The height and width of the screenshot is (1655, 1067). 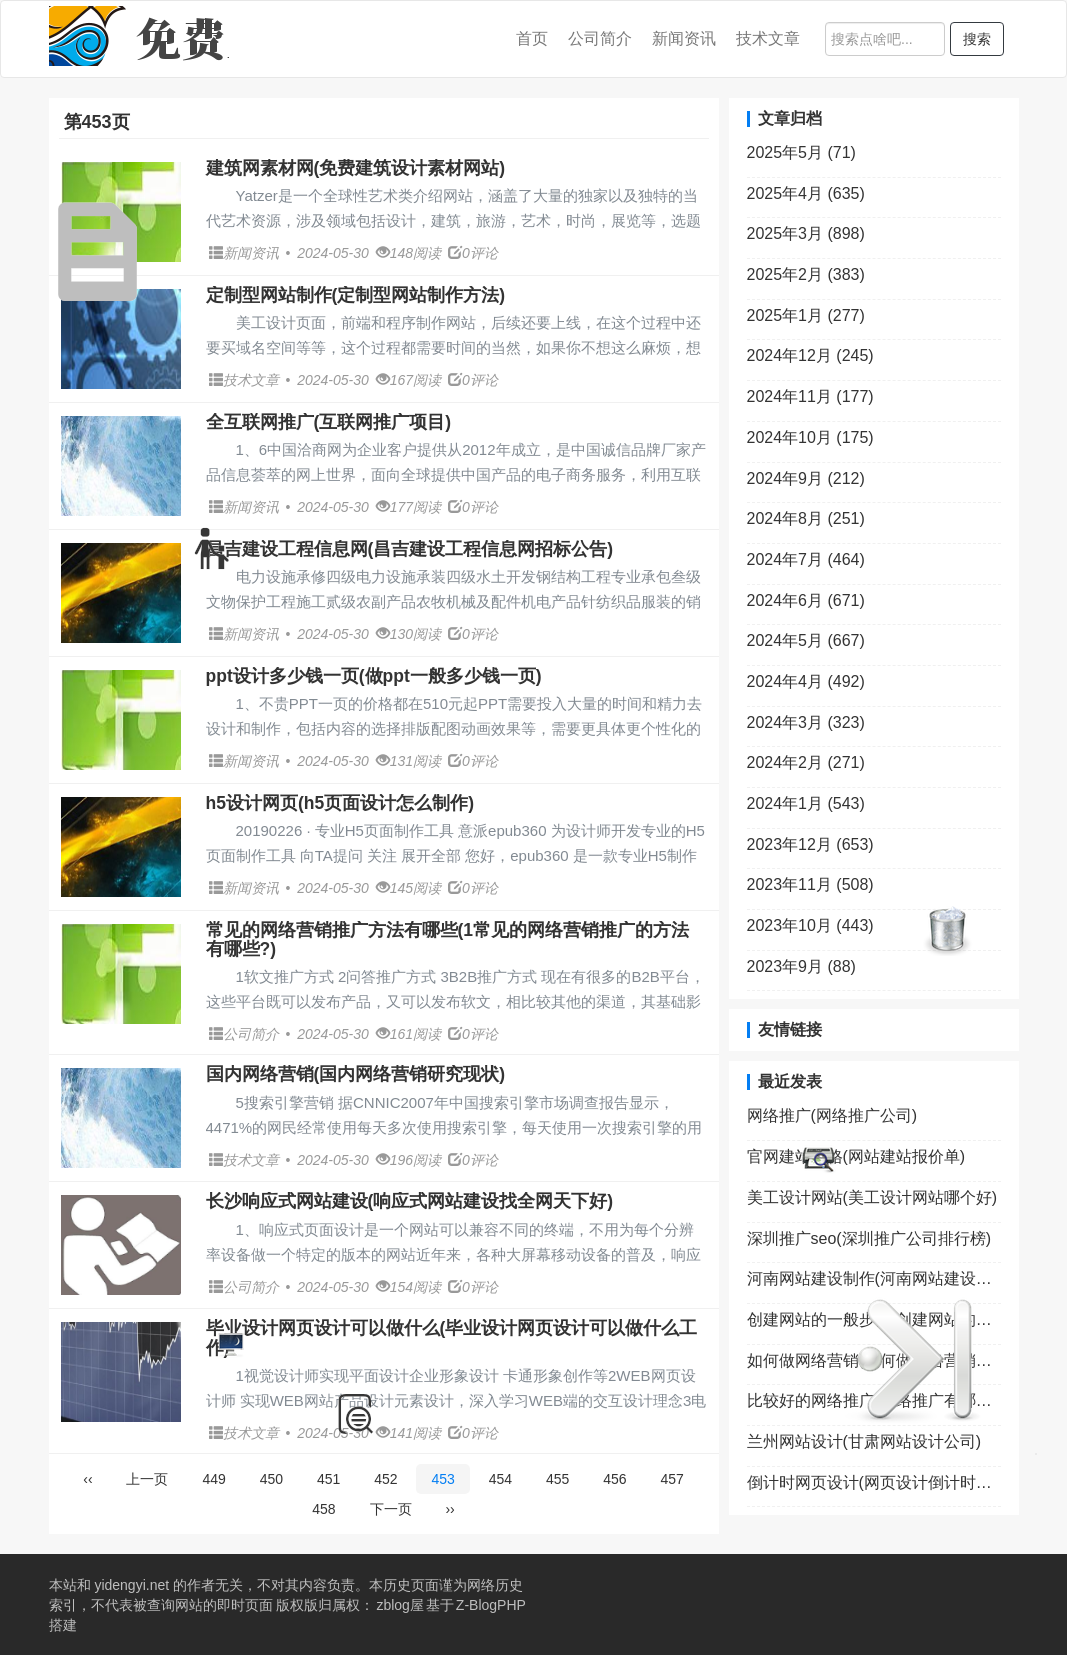 I want to click on preview document before printing, so click(x=818, y=1157).